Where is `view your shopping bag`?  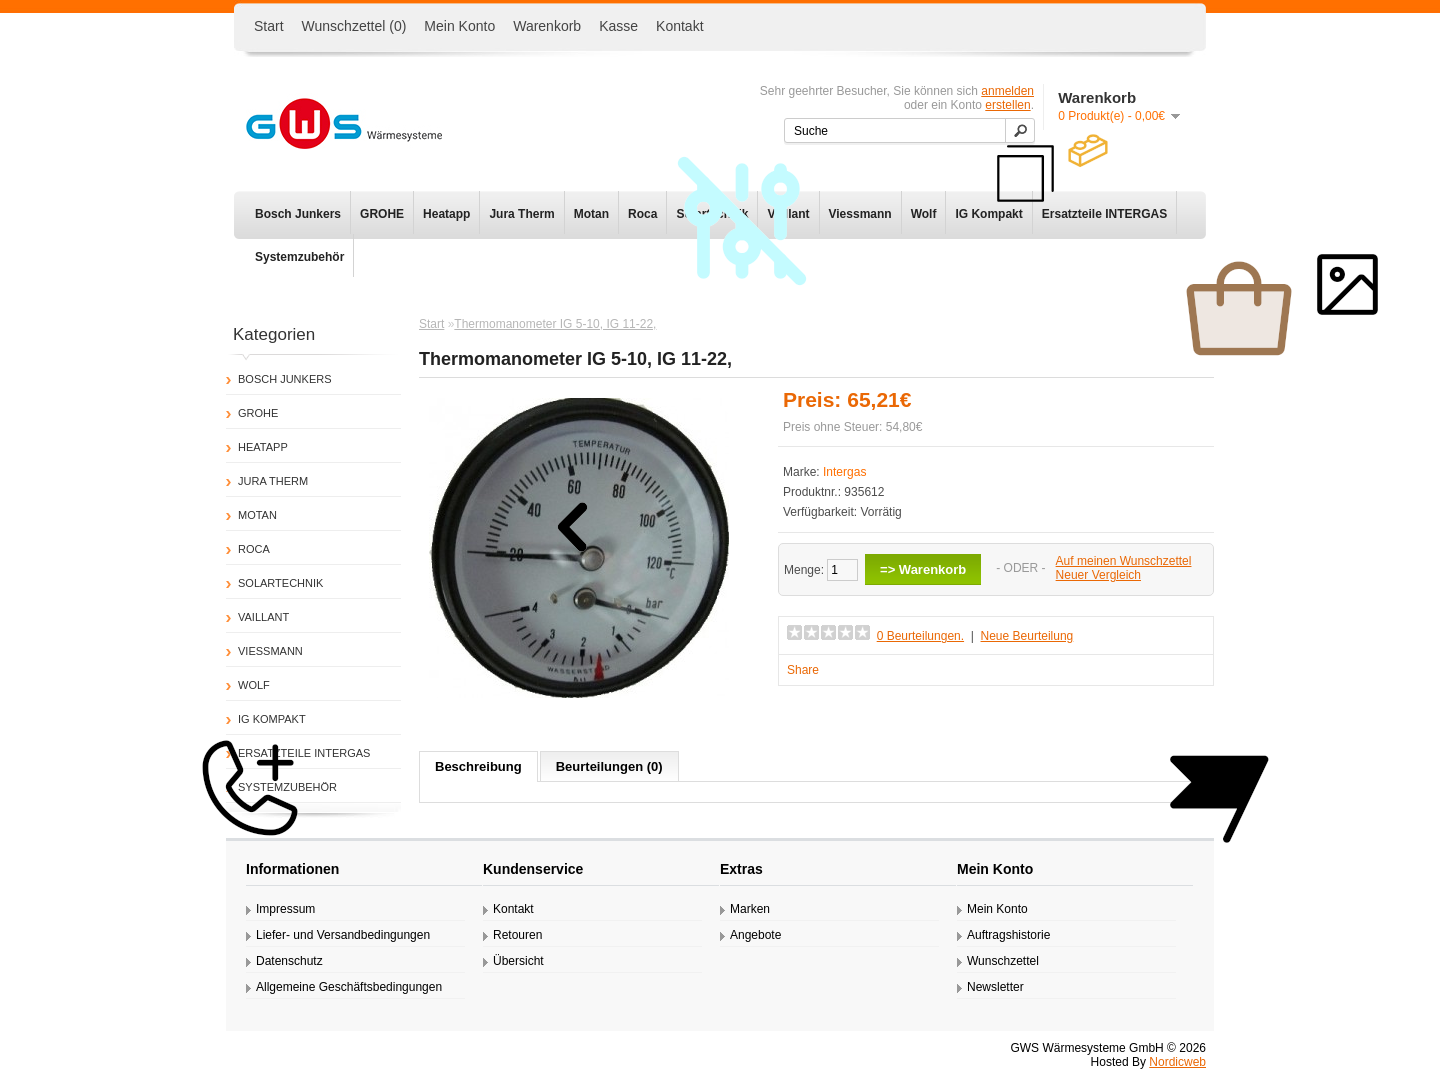 view your shopping bag is located at coordinates (1239, 314).